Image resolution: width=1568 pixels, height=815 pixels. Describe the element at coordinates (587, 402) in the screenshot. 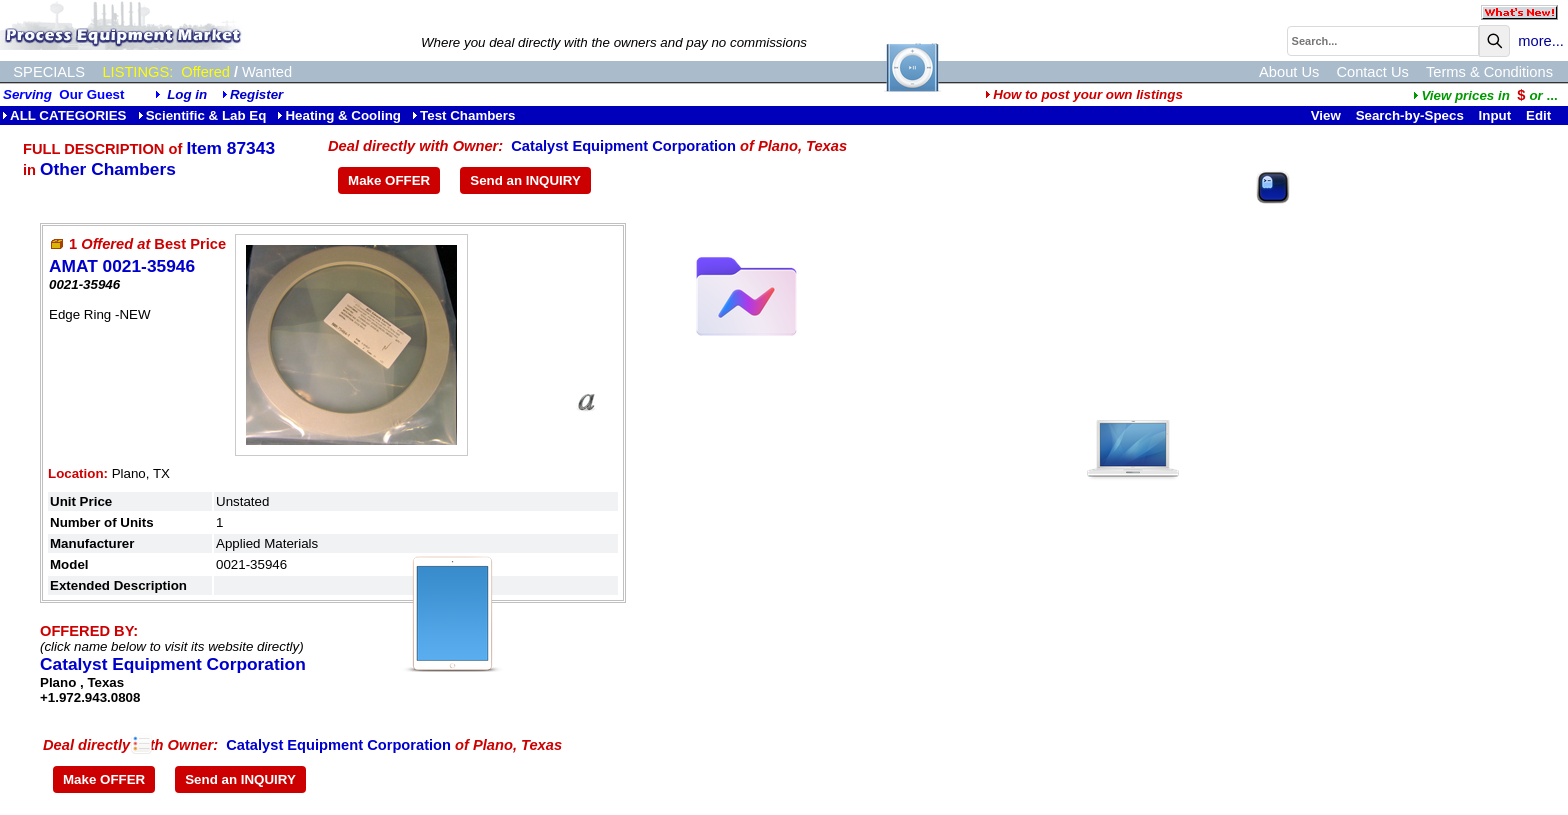

I see `apply italic formatting to selected text` at that location.